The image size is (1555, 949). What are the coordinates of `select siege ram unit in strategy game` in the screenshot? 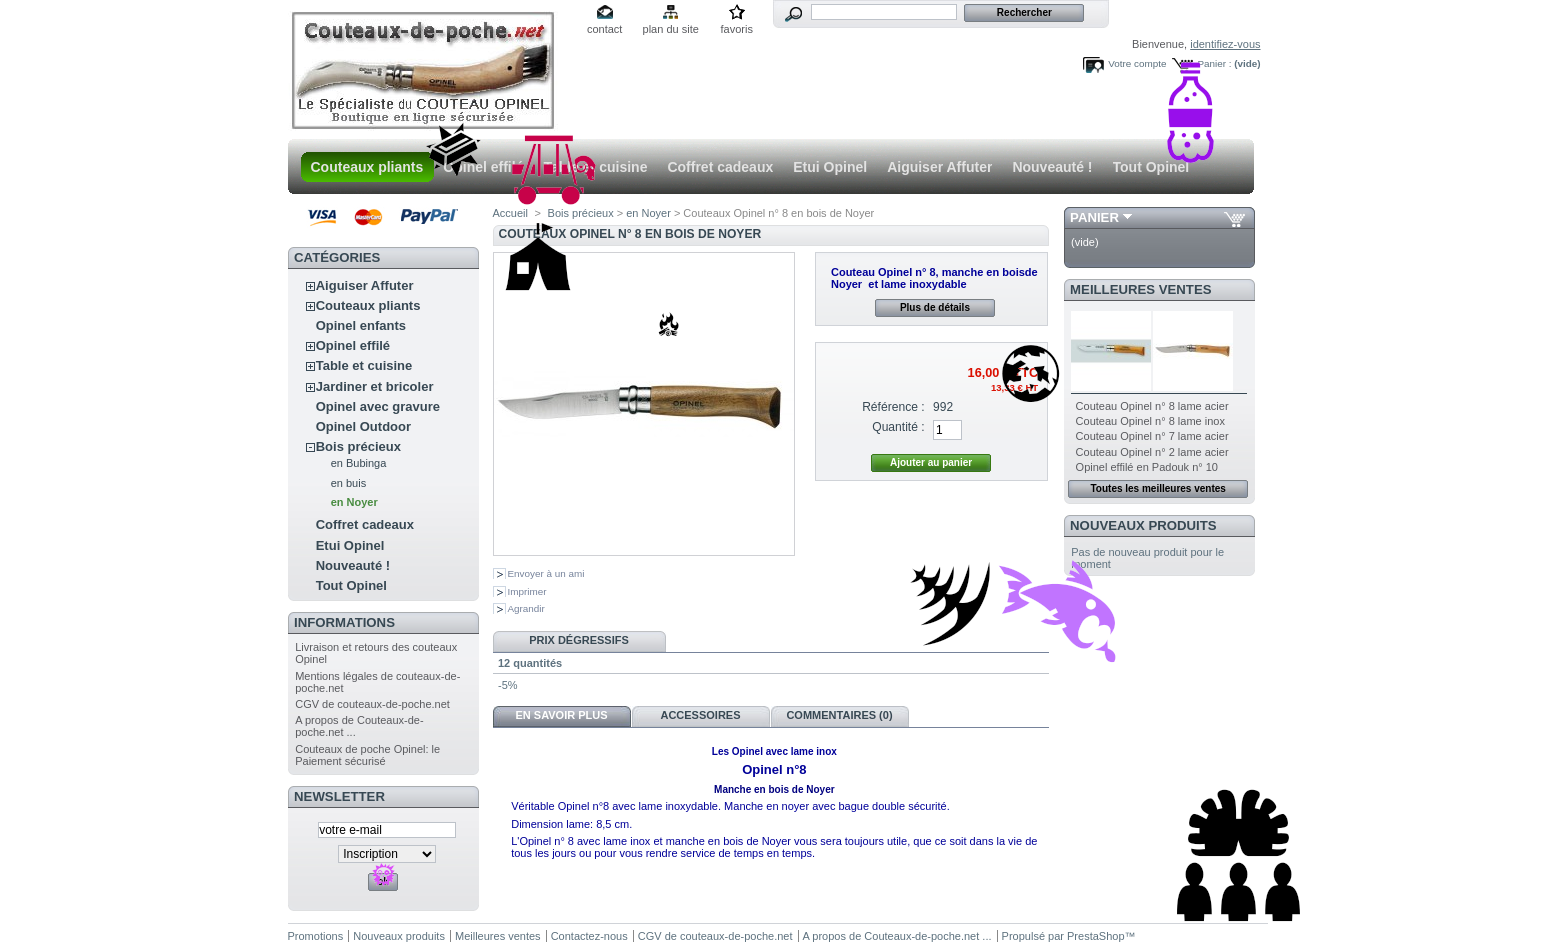 It's located at (554, 170).